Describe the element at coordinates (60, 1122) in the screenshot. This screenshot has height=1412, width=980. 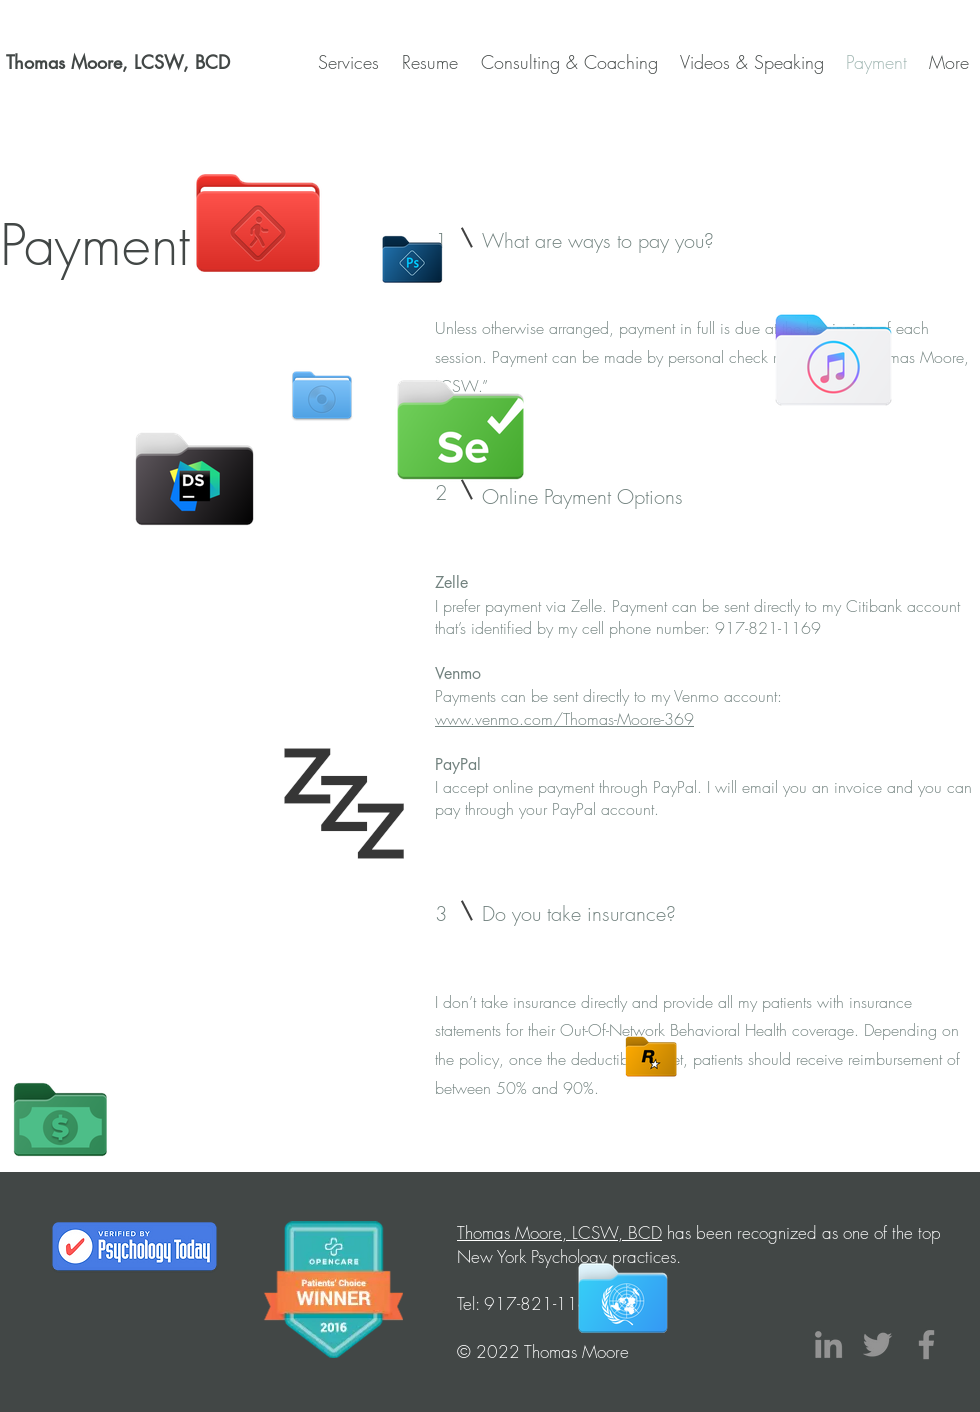
I see `open folder containing financial documents` at that location.